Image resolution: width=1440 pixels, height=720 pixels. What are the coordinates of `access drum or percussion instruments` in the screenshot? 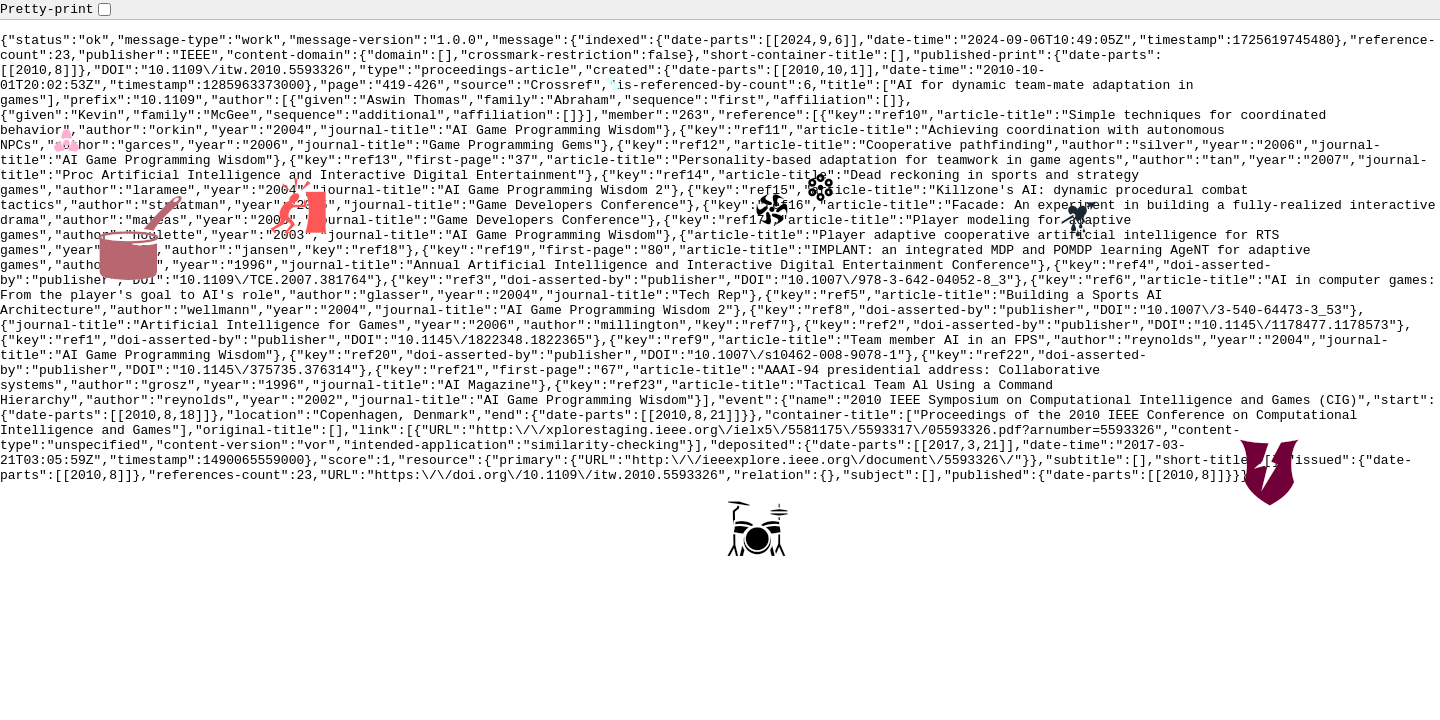 It's located at (757, 526).